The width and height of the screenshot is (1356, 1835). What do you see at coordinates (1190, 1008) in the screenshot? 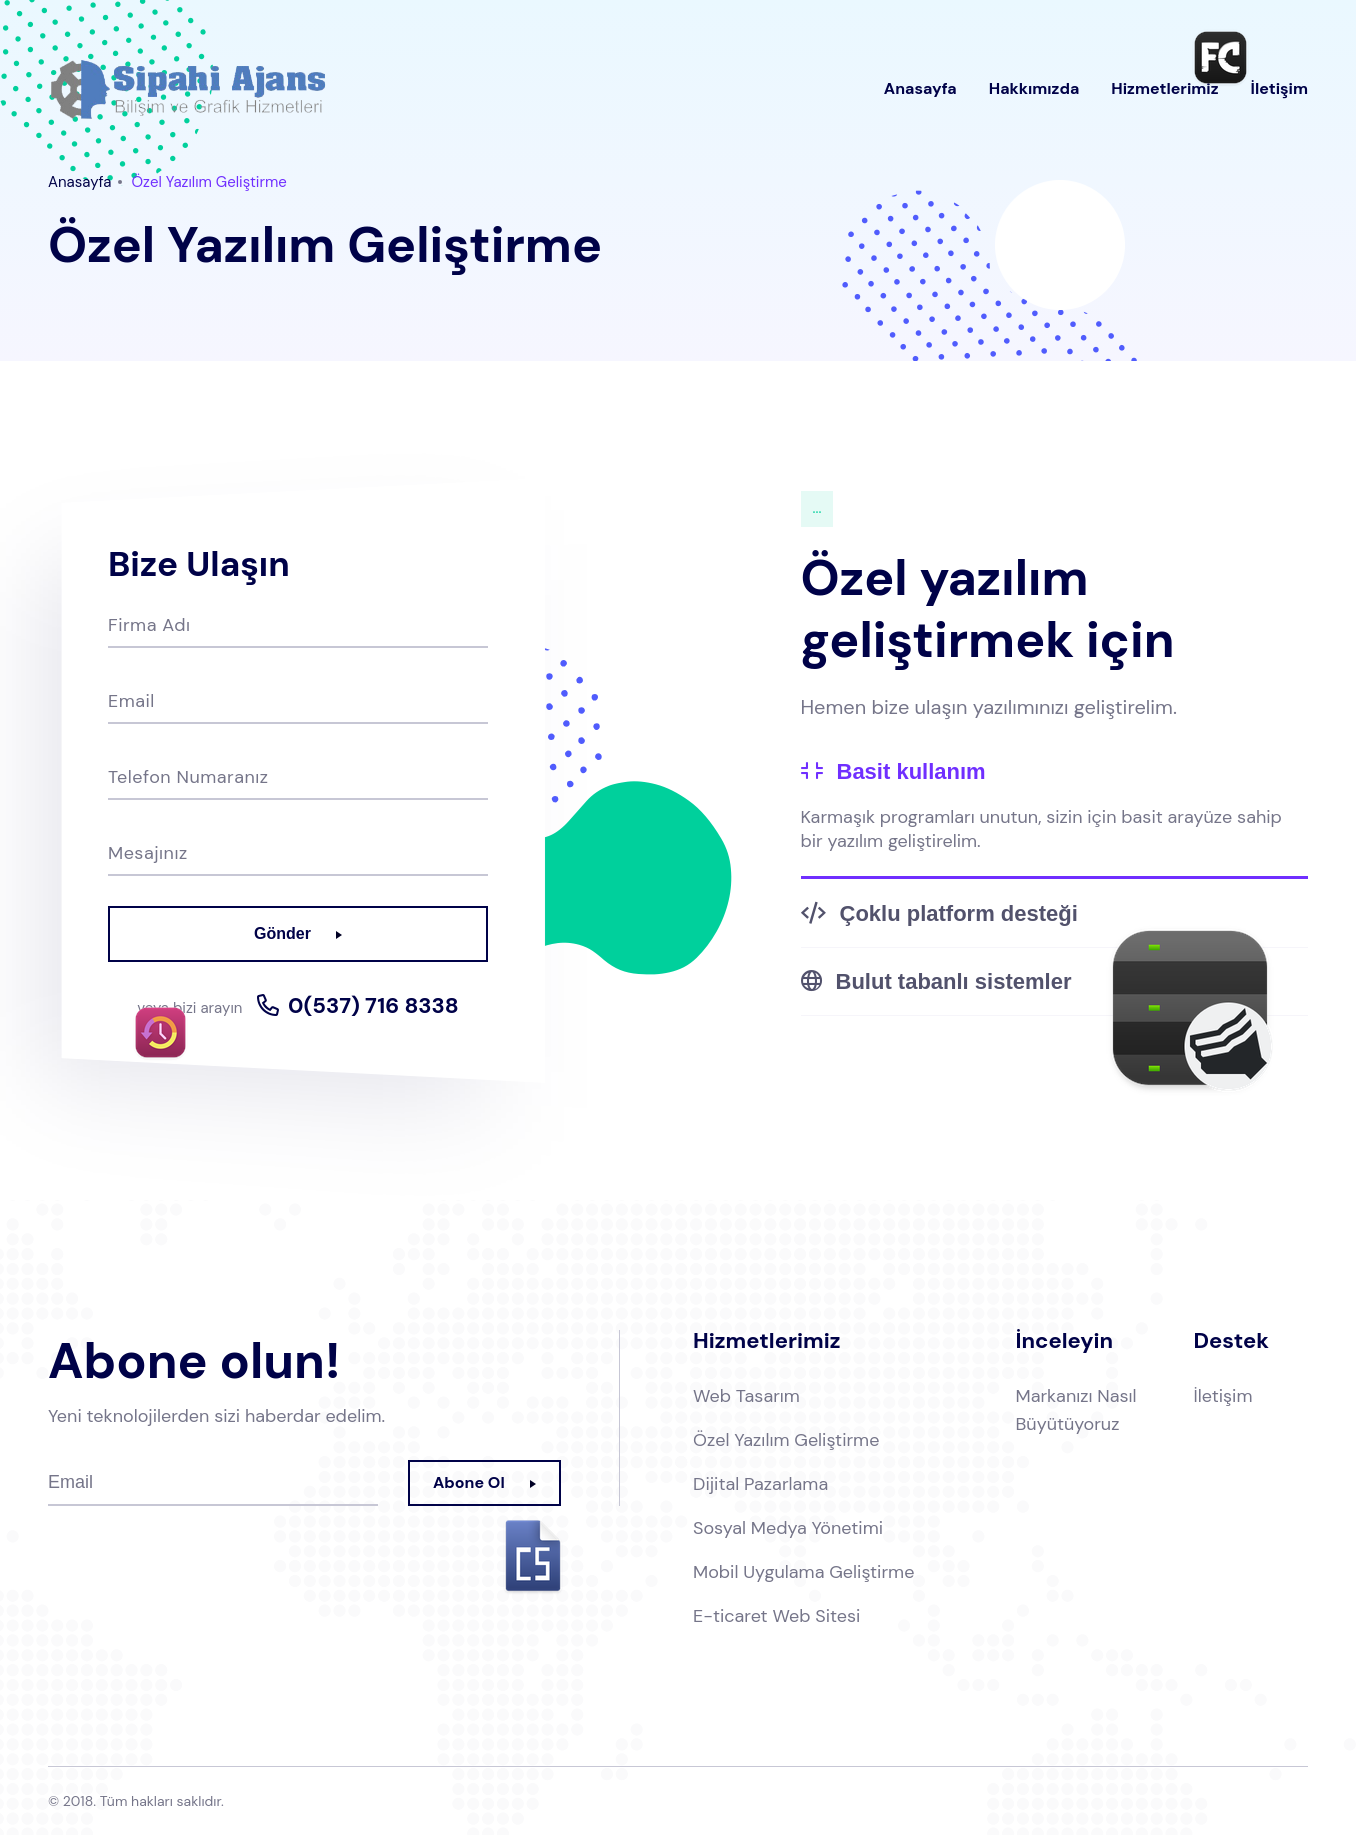
I see `configure kerberos authentication settings for network server` at bounding box center [1190, 1008].